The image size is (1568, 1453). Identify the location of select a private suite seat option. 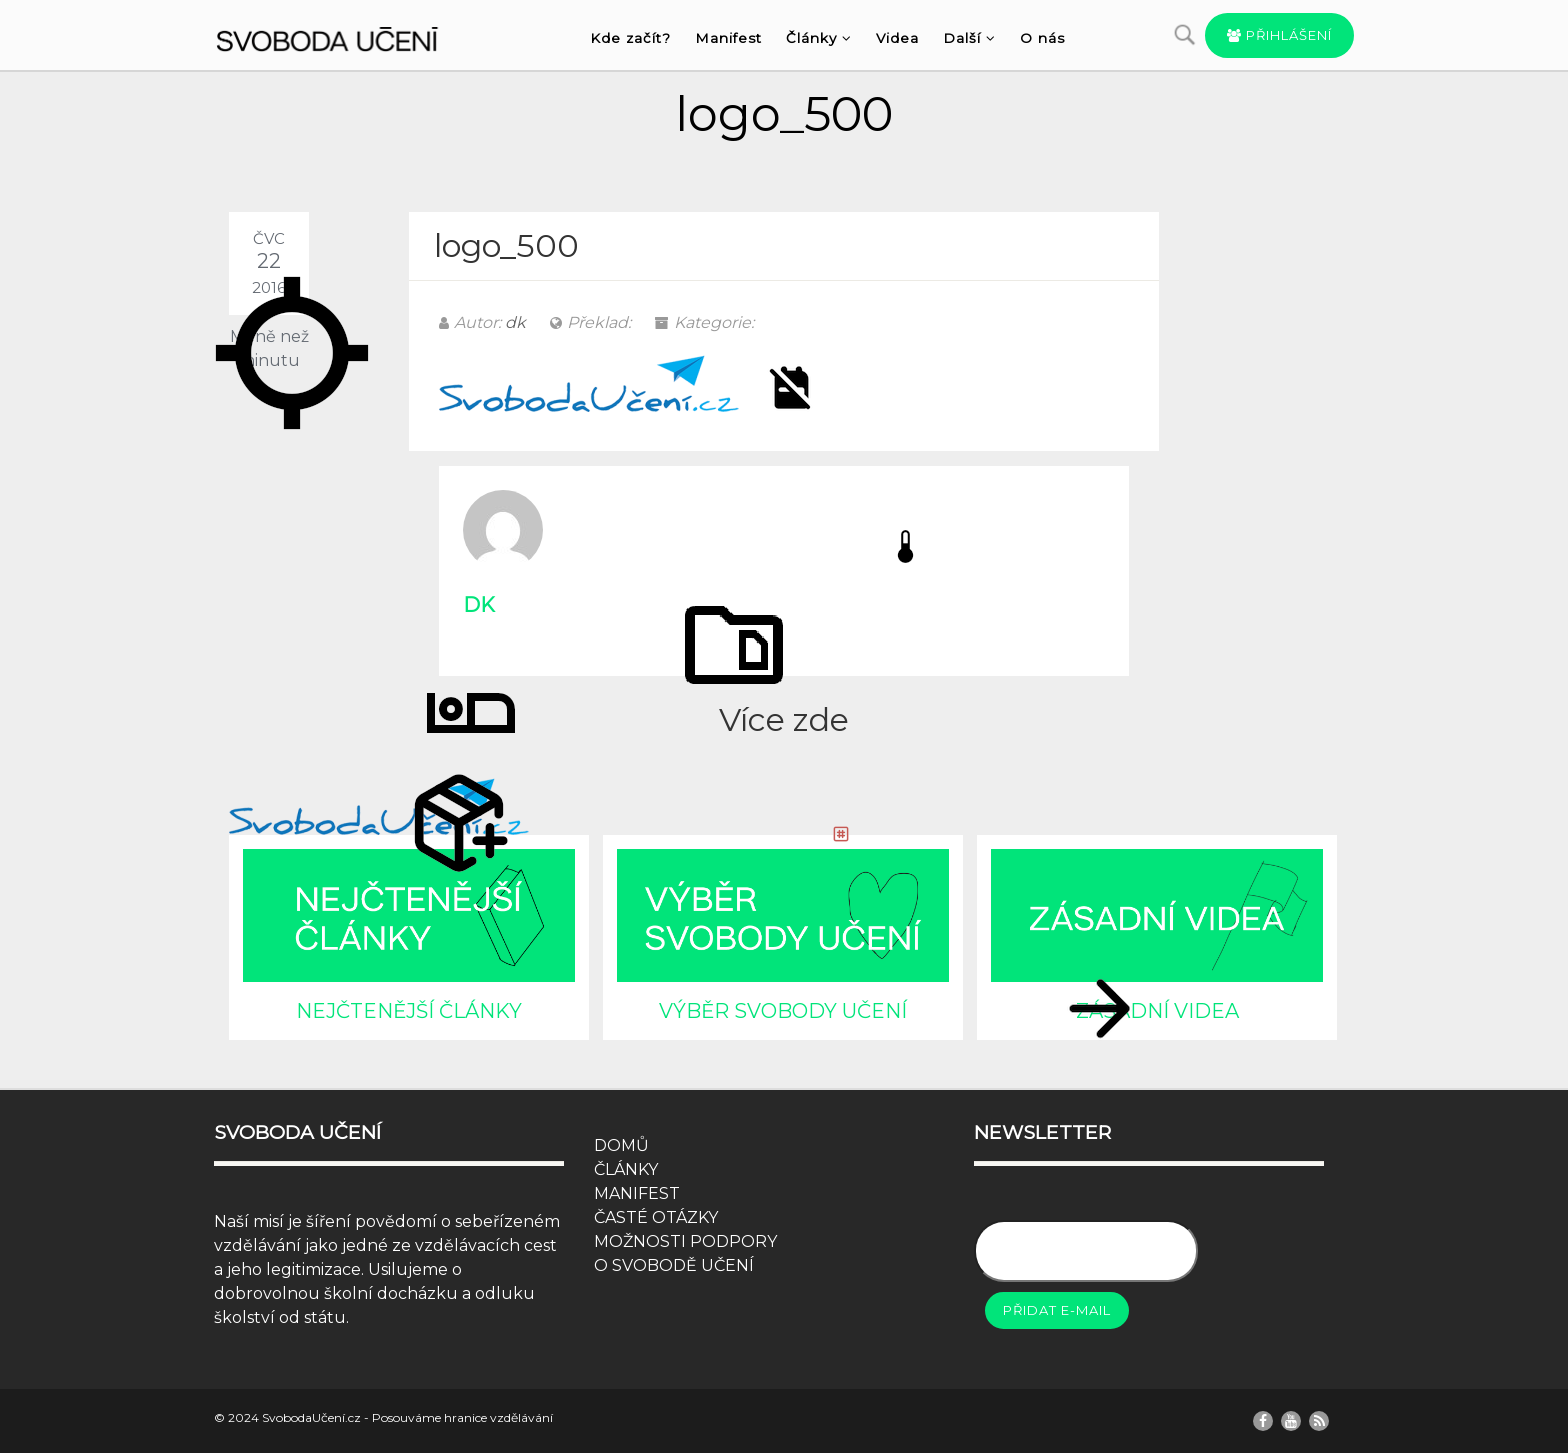
(471, 713).